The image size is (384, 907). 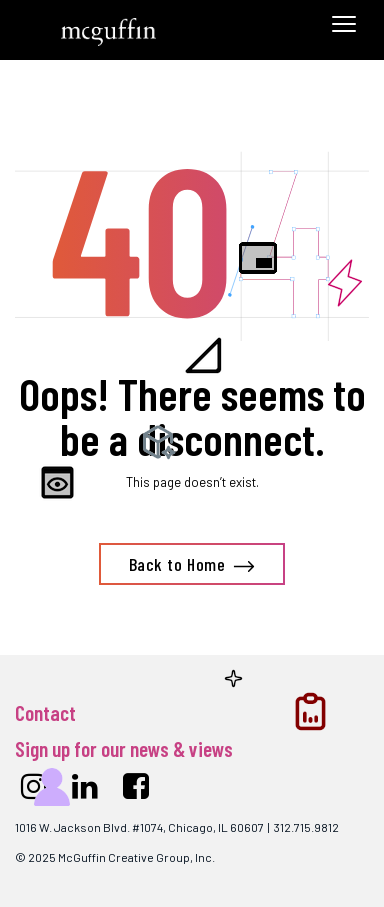 I want to click on view your profile, so click(x=52, y=787).